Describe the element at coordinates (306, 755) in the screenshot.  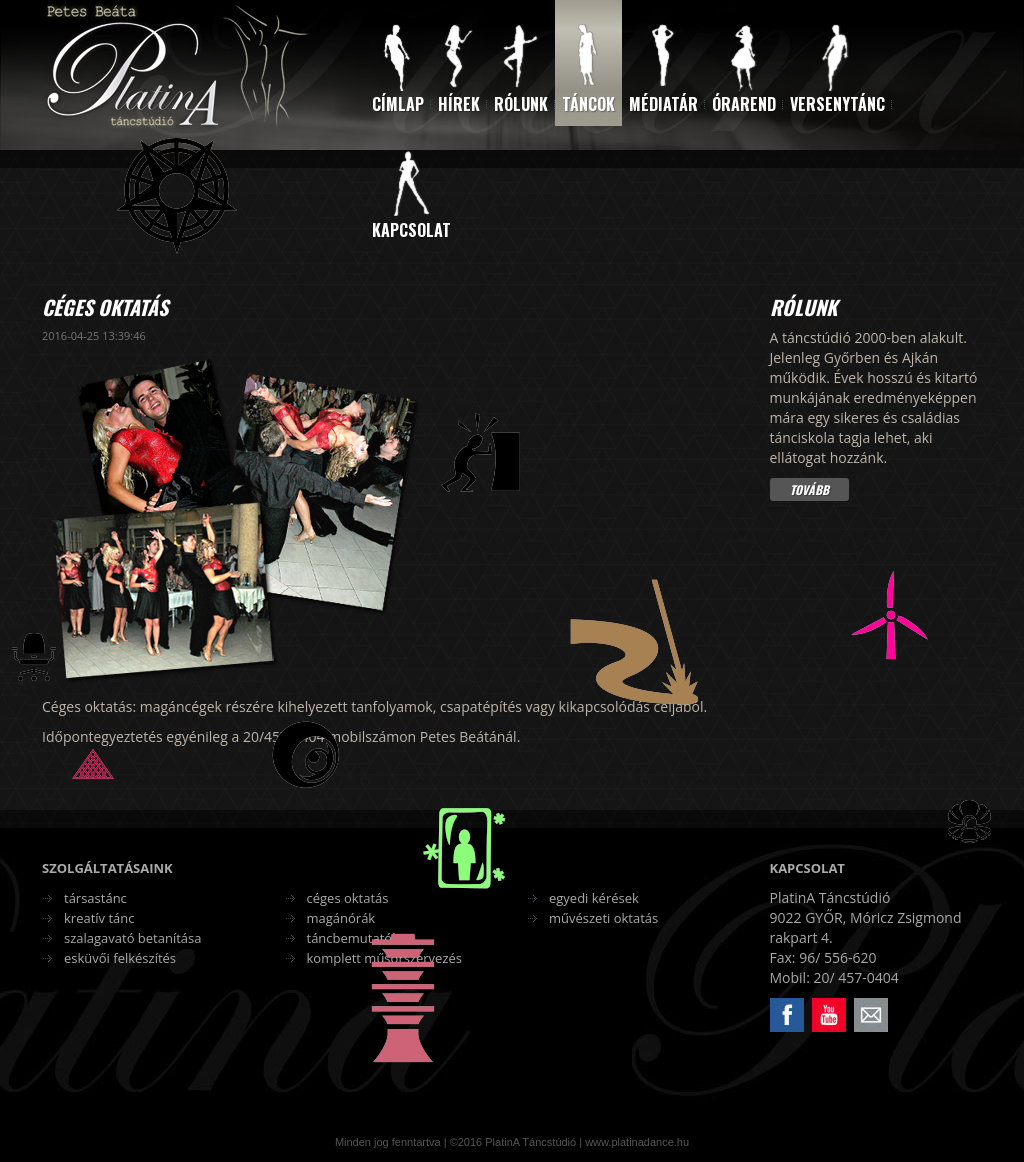
I see `toggle visibility or show/hide content` at that location.